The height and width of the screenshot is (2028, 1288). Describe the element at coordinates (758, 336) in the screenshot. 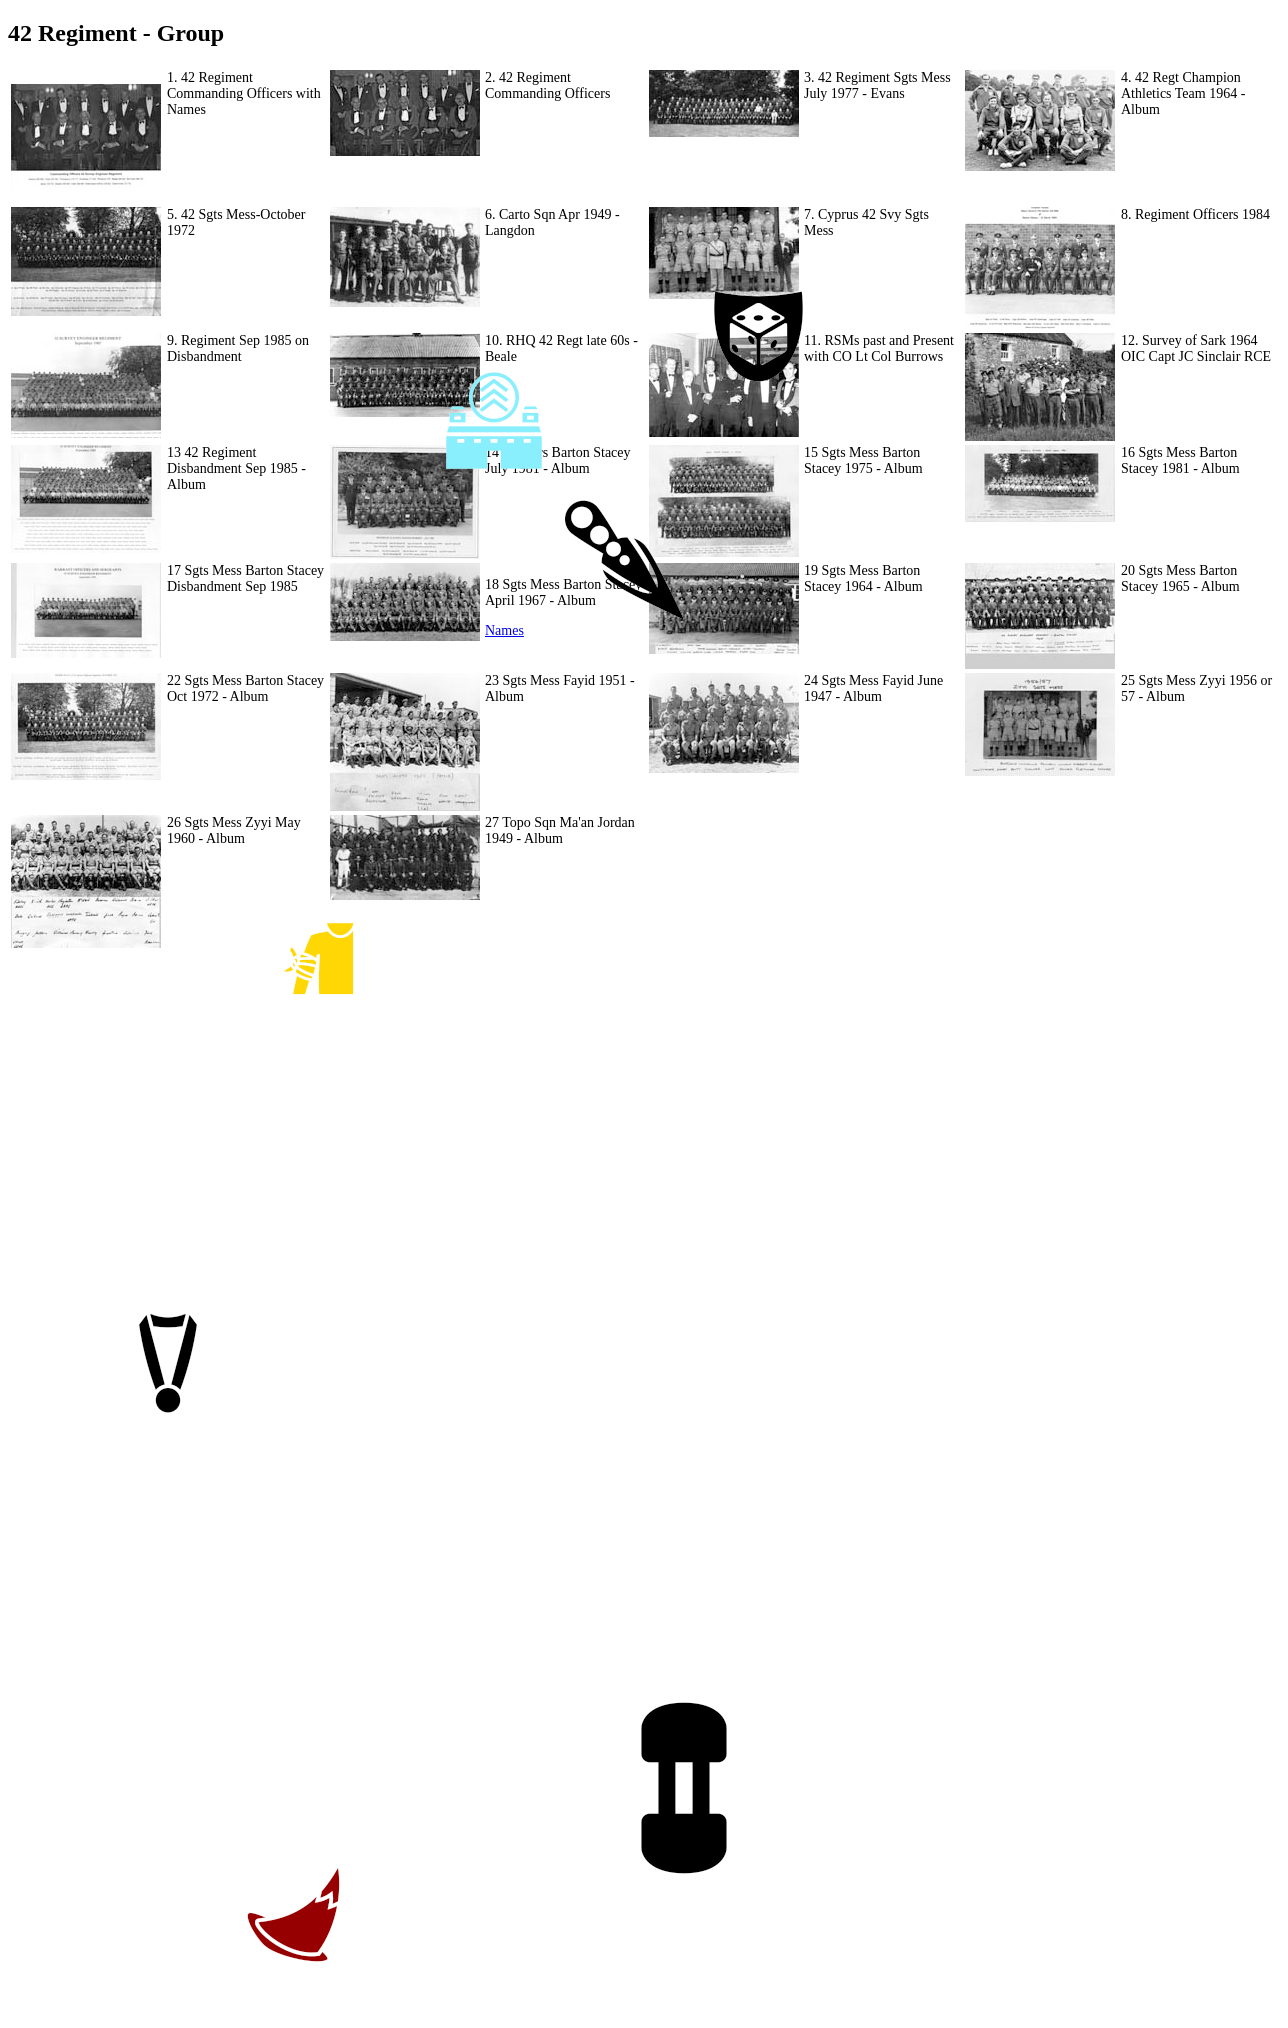

I see `access game protection or security settings` at that location.